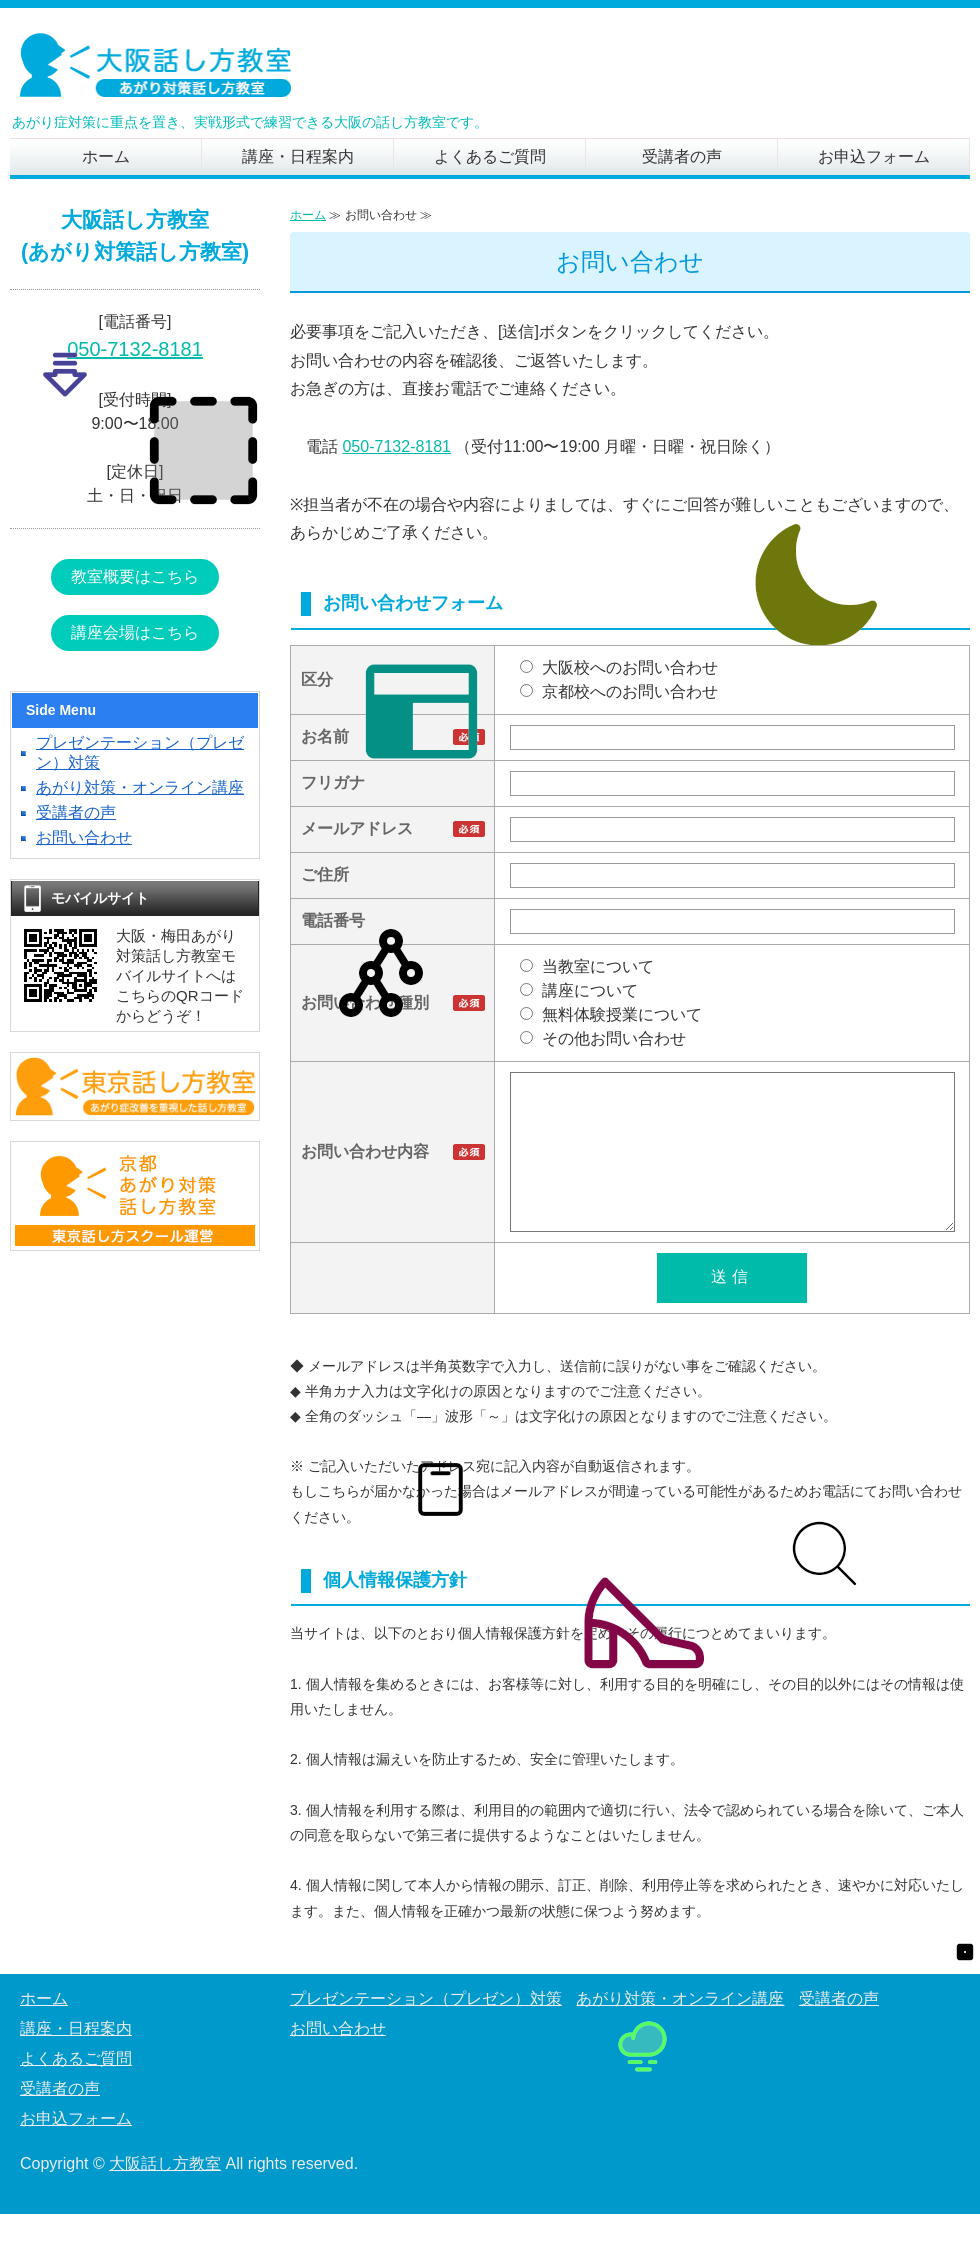  Describe the element at coordinates (383, 973) in the screenshot. I see `view hierarchical data structure` at that location.